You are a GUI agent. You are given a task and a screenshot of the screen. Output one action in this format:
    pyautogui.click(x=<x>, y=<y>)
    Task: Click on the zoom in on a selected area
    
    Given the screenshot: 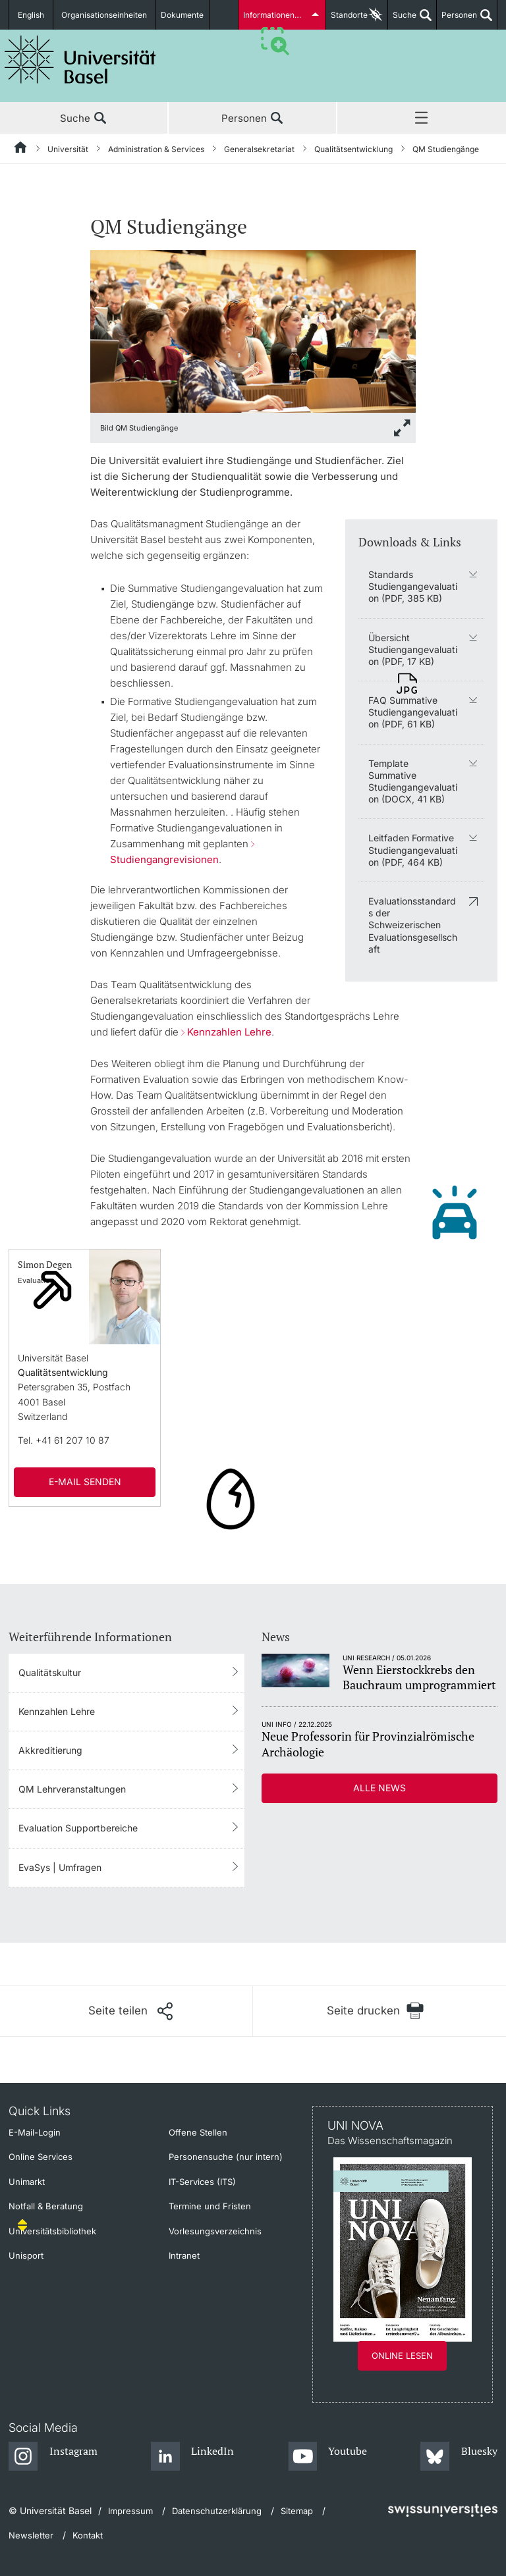 What is the action you would take?
    pyautogui.click(x=274, y=40)
    